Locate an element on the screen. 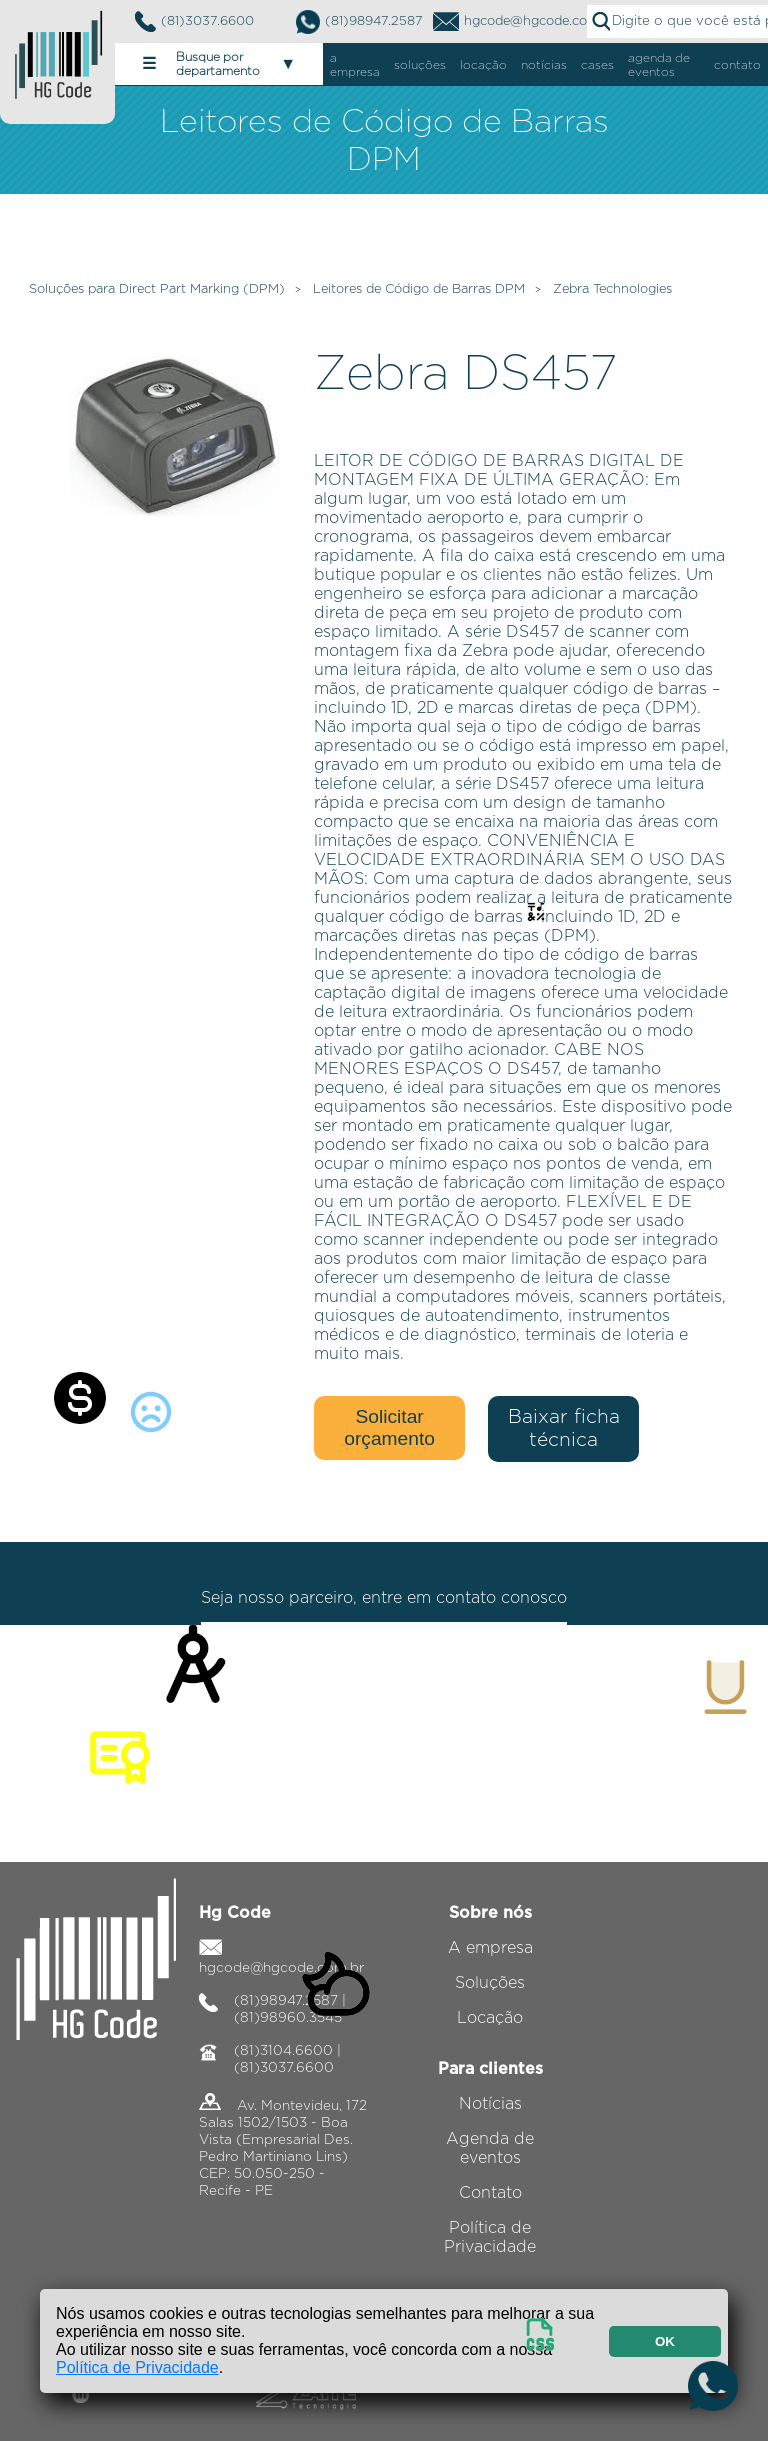  apply underline formatting to selected text is located at coordinates (725, 1683).